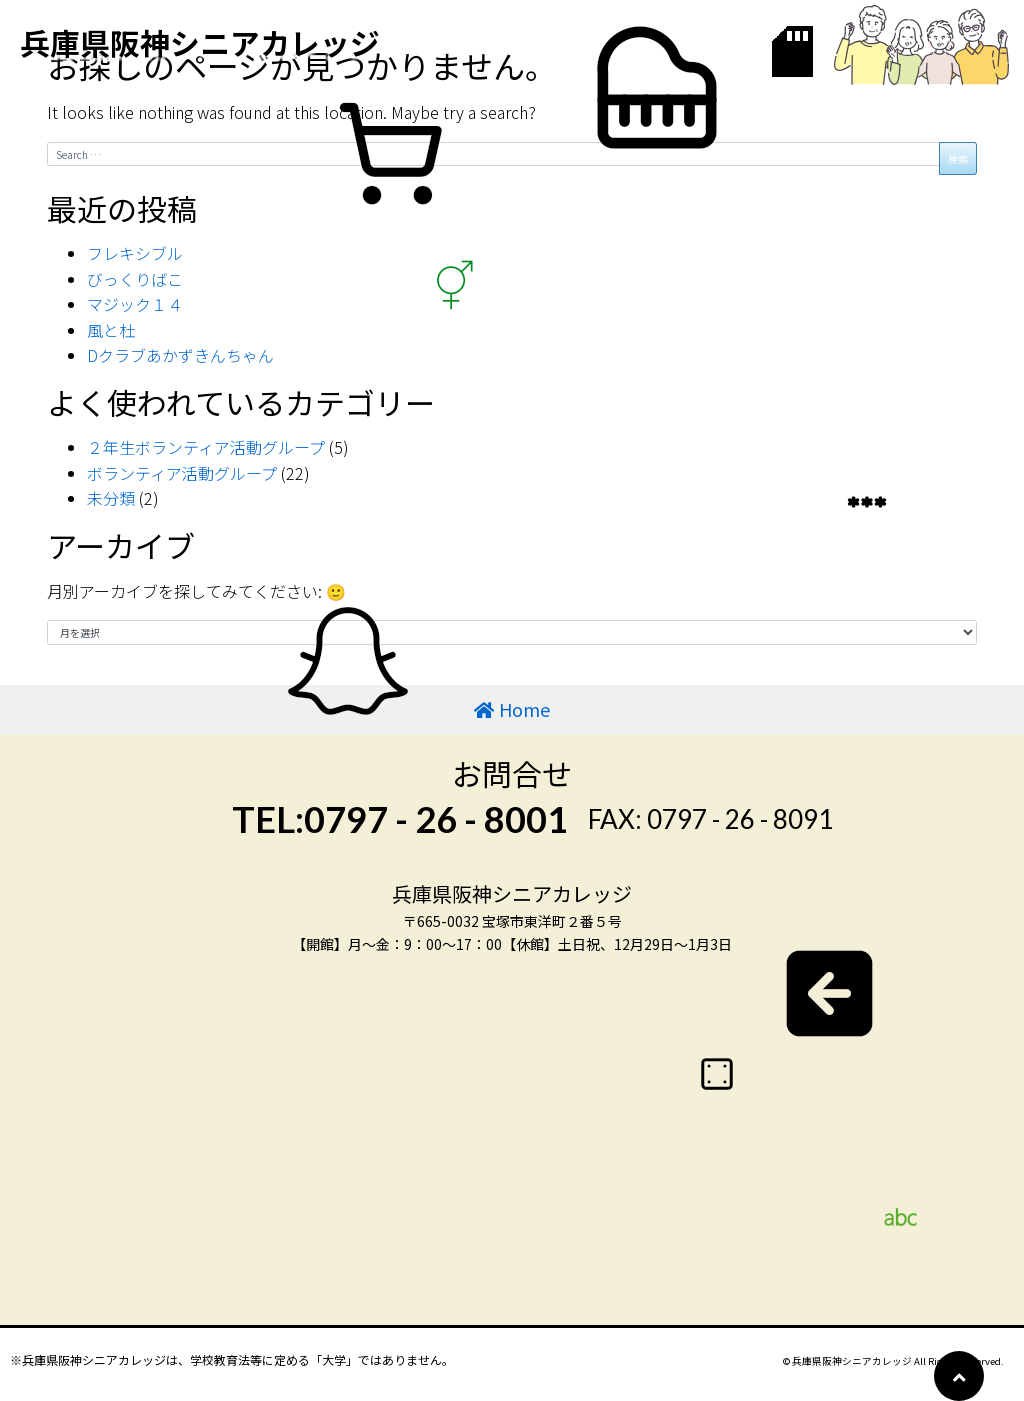 This screenshot has width=1024, height=1401. What do you see at coordinates (867, 502) in the screenshot?
I see `enter or manage your password` at bounding box center [867, 502].